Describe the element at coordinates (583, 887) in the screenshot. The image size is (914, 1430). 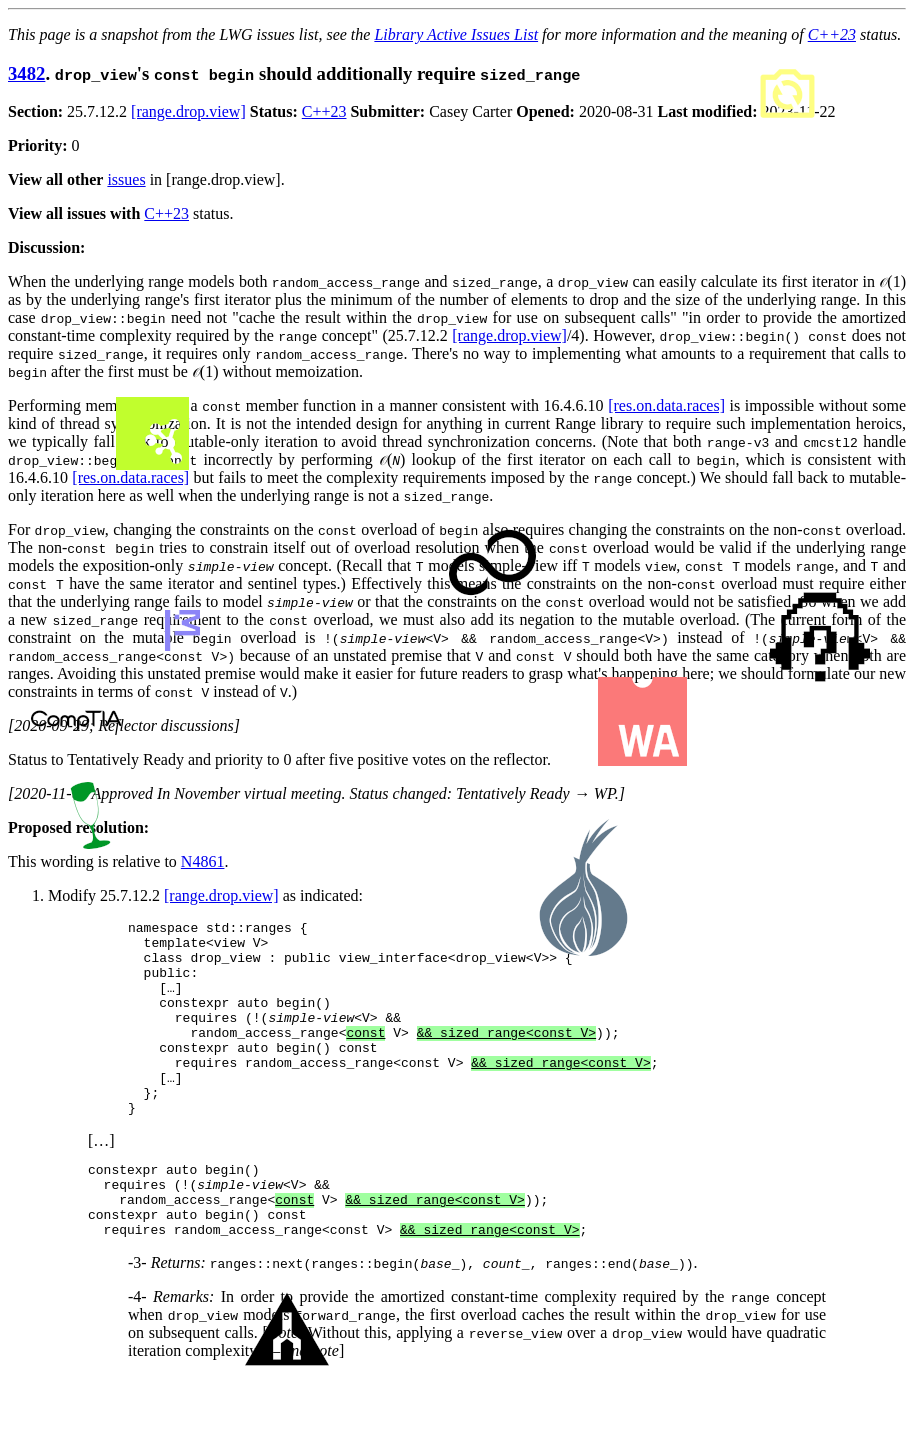
I see `launch the Tor browser for anonymous browsing` at that location.